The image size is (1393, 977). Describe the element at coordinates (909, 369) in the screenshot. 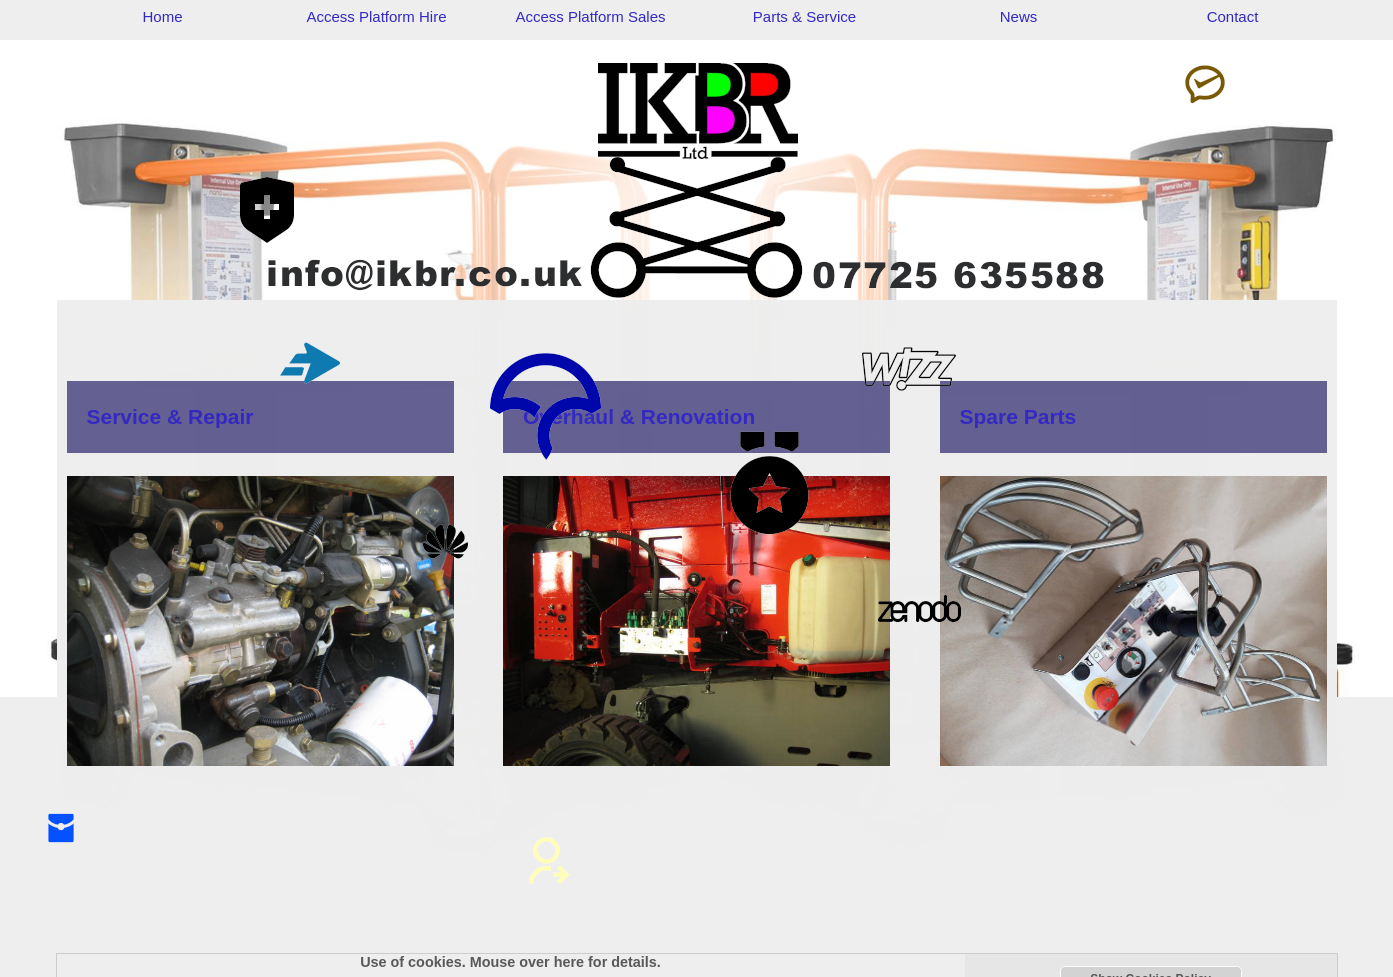

I see `visit the Wizz Air website or app` at that location.